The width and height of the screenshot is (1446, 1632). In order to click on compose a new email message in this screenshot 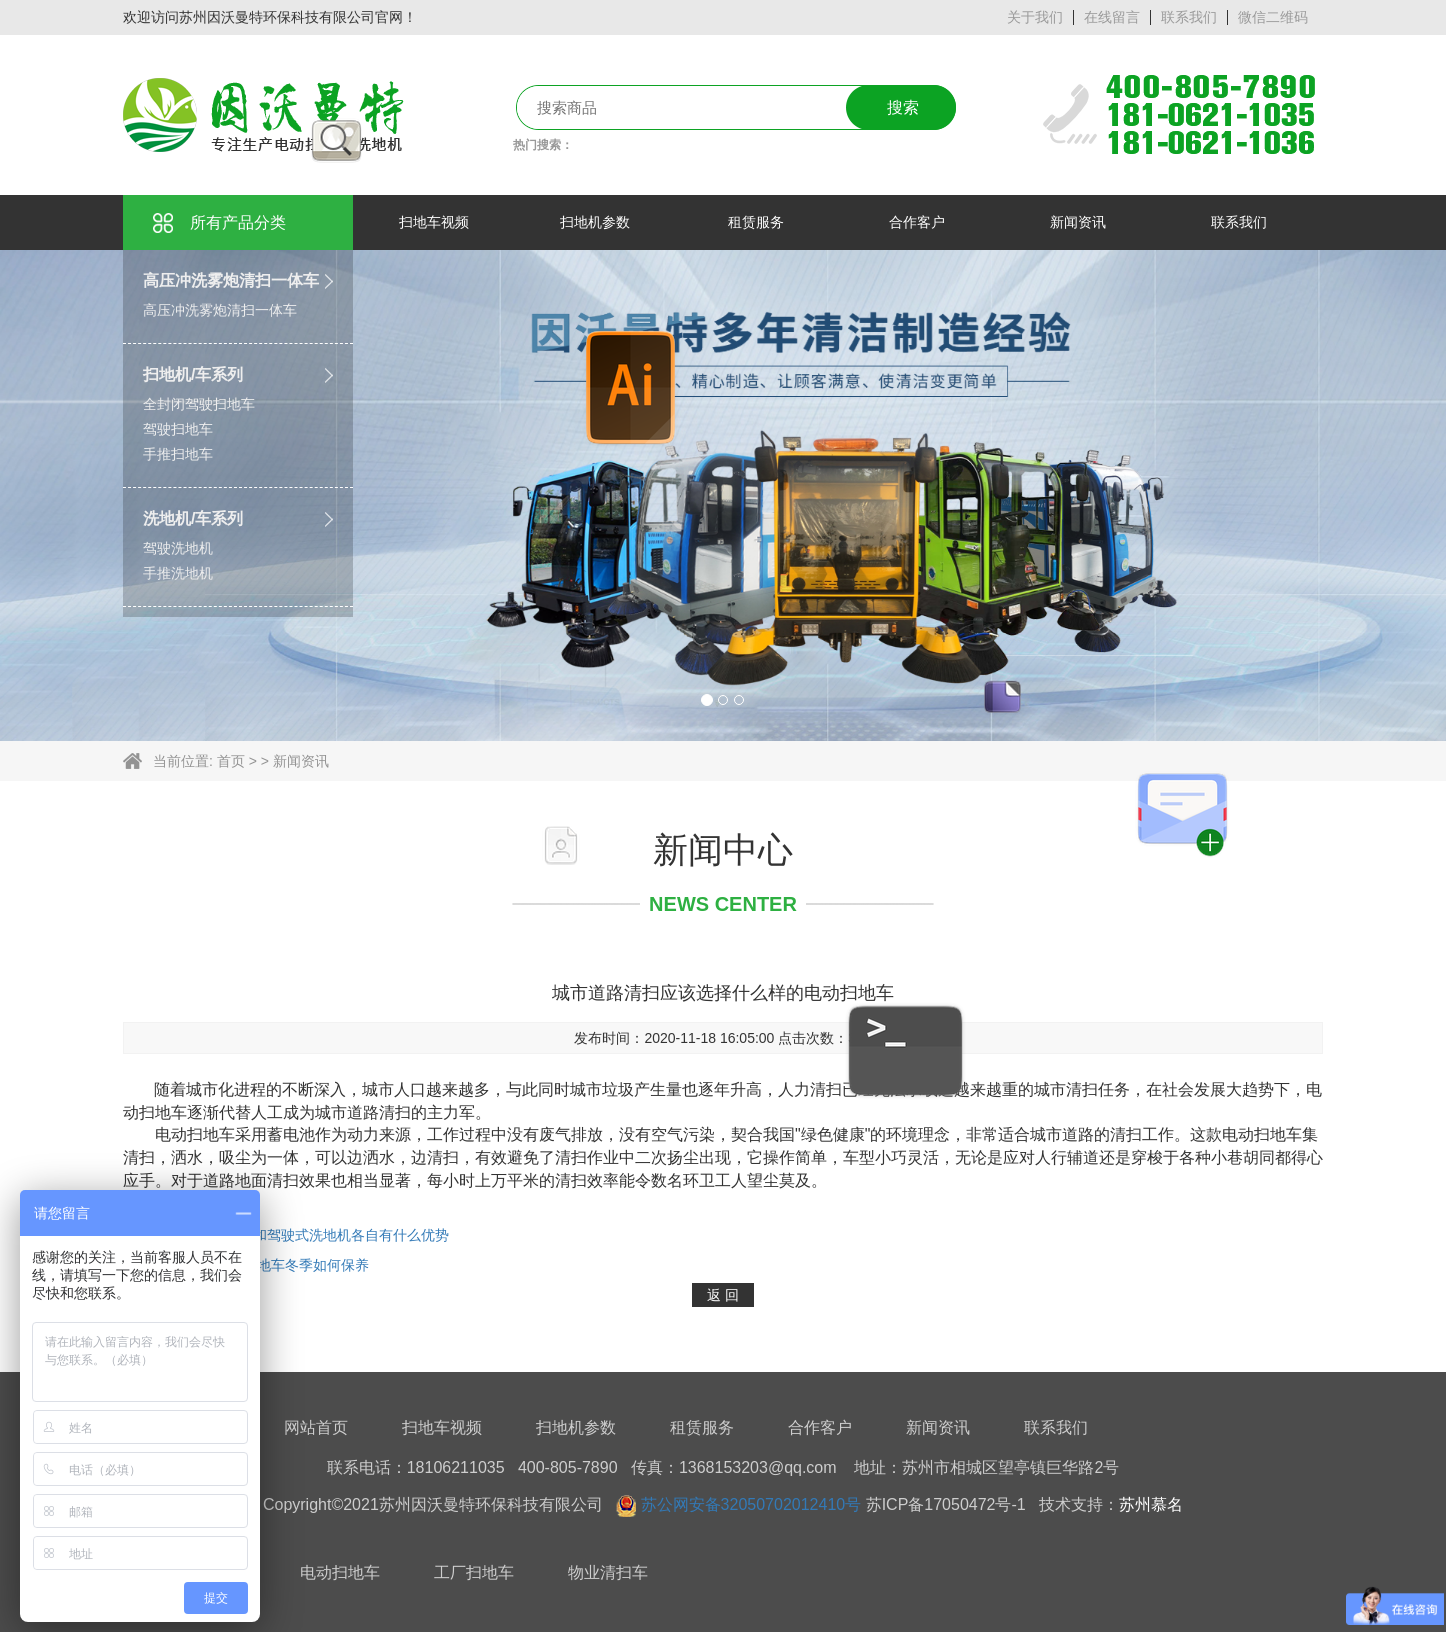, I will do `click(1182, 808)`.